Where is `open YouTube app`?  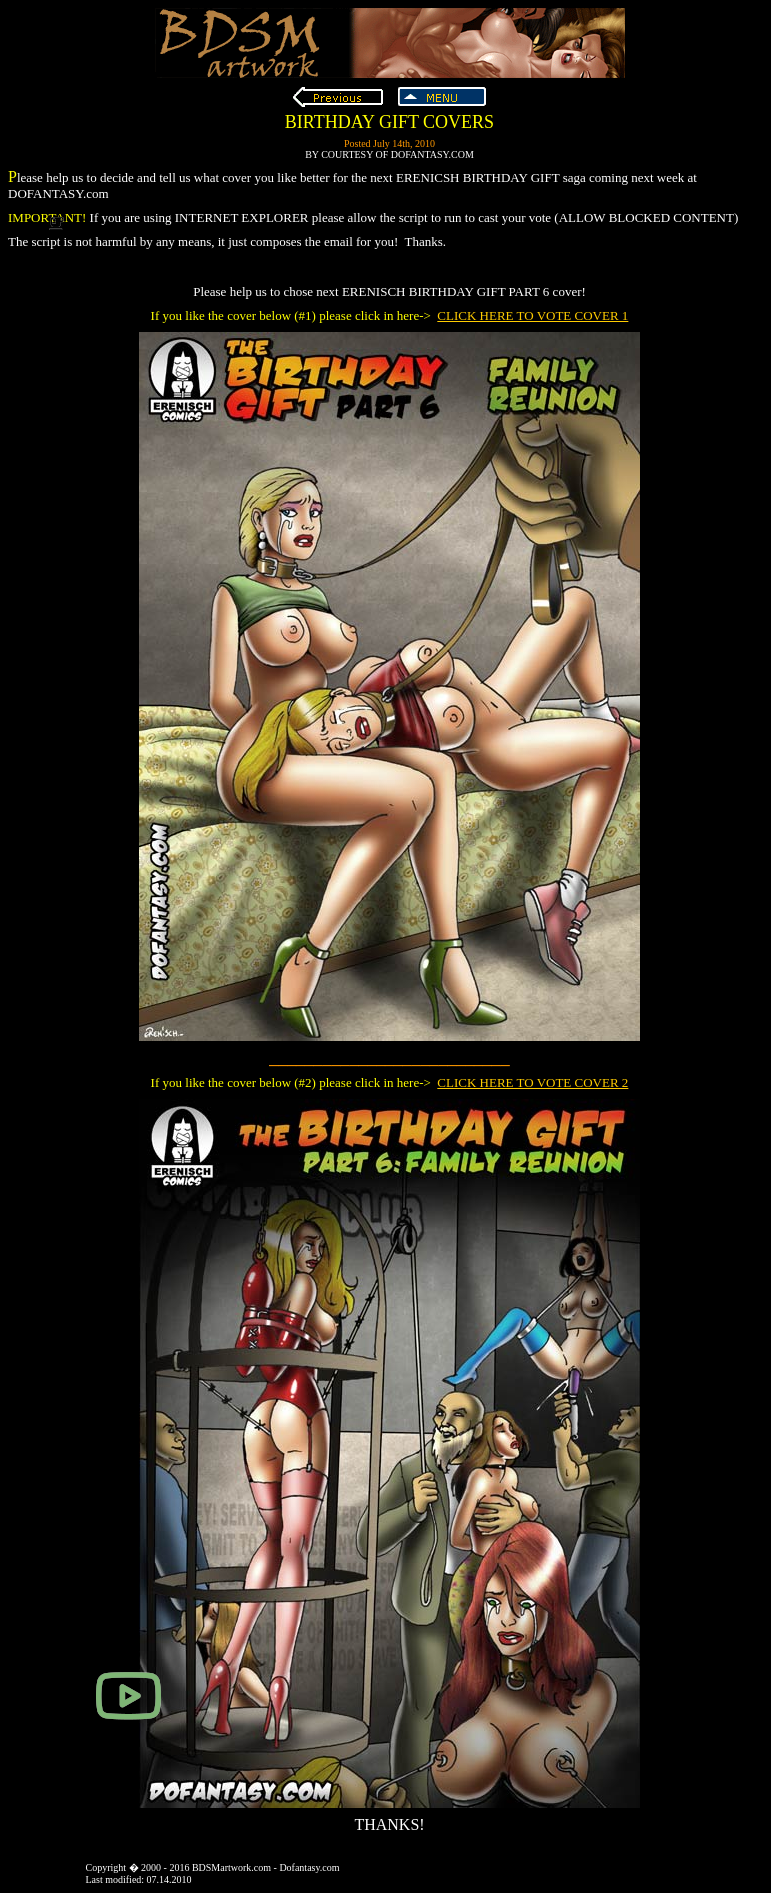
open YouTube app is located at coordinates (128, 1696).